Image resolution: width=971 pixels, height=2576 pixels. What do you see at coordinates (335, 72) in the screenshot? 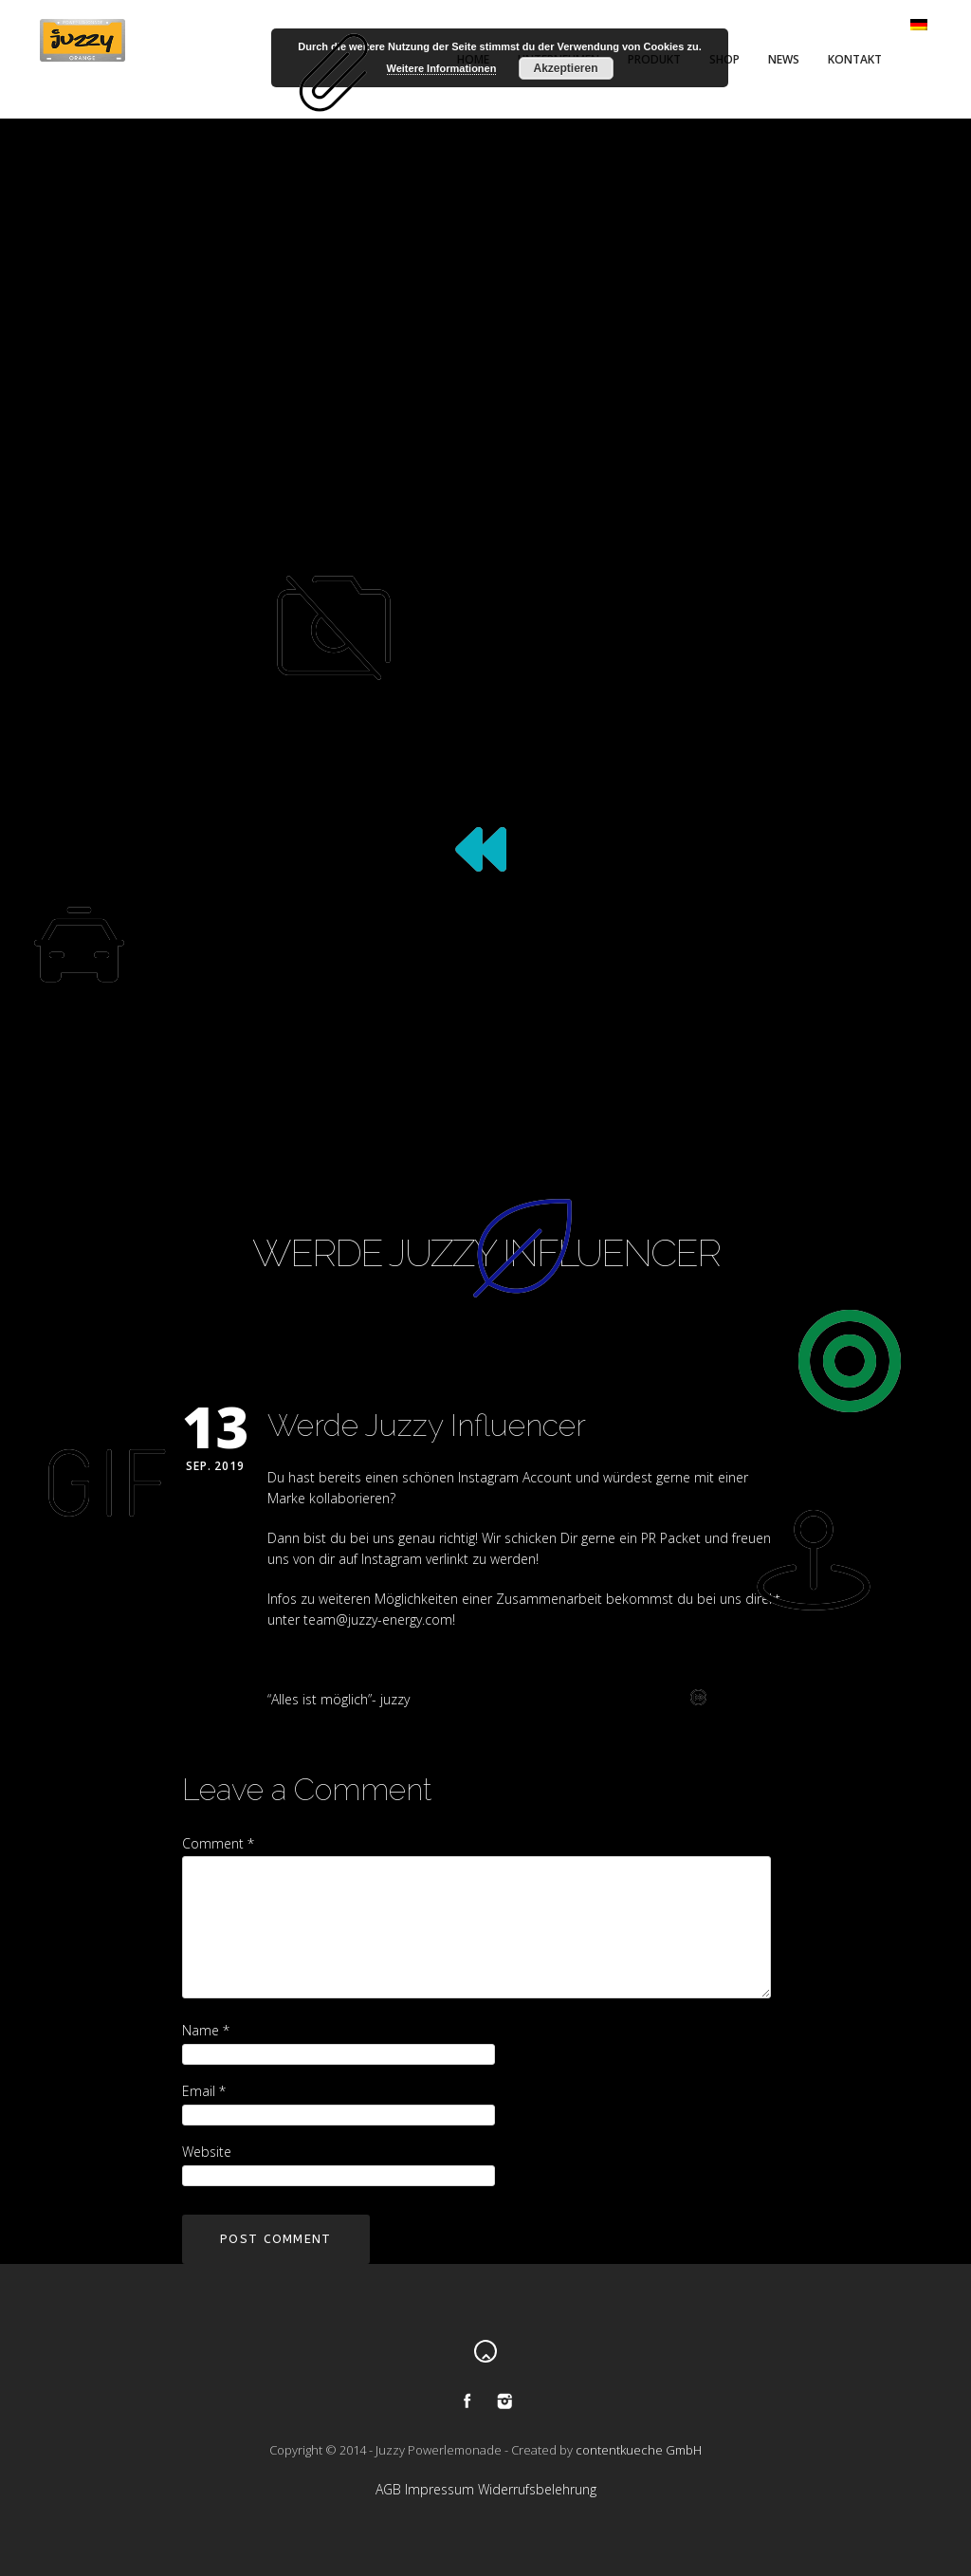
I see `attach a file to your message` at bounding box center [335, 72].